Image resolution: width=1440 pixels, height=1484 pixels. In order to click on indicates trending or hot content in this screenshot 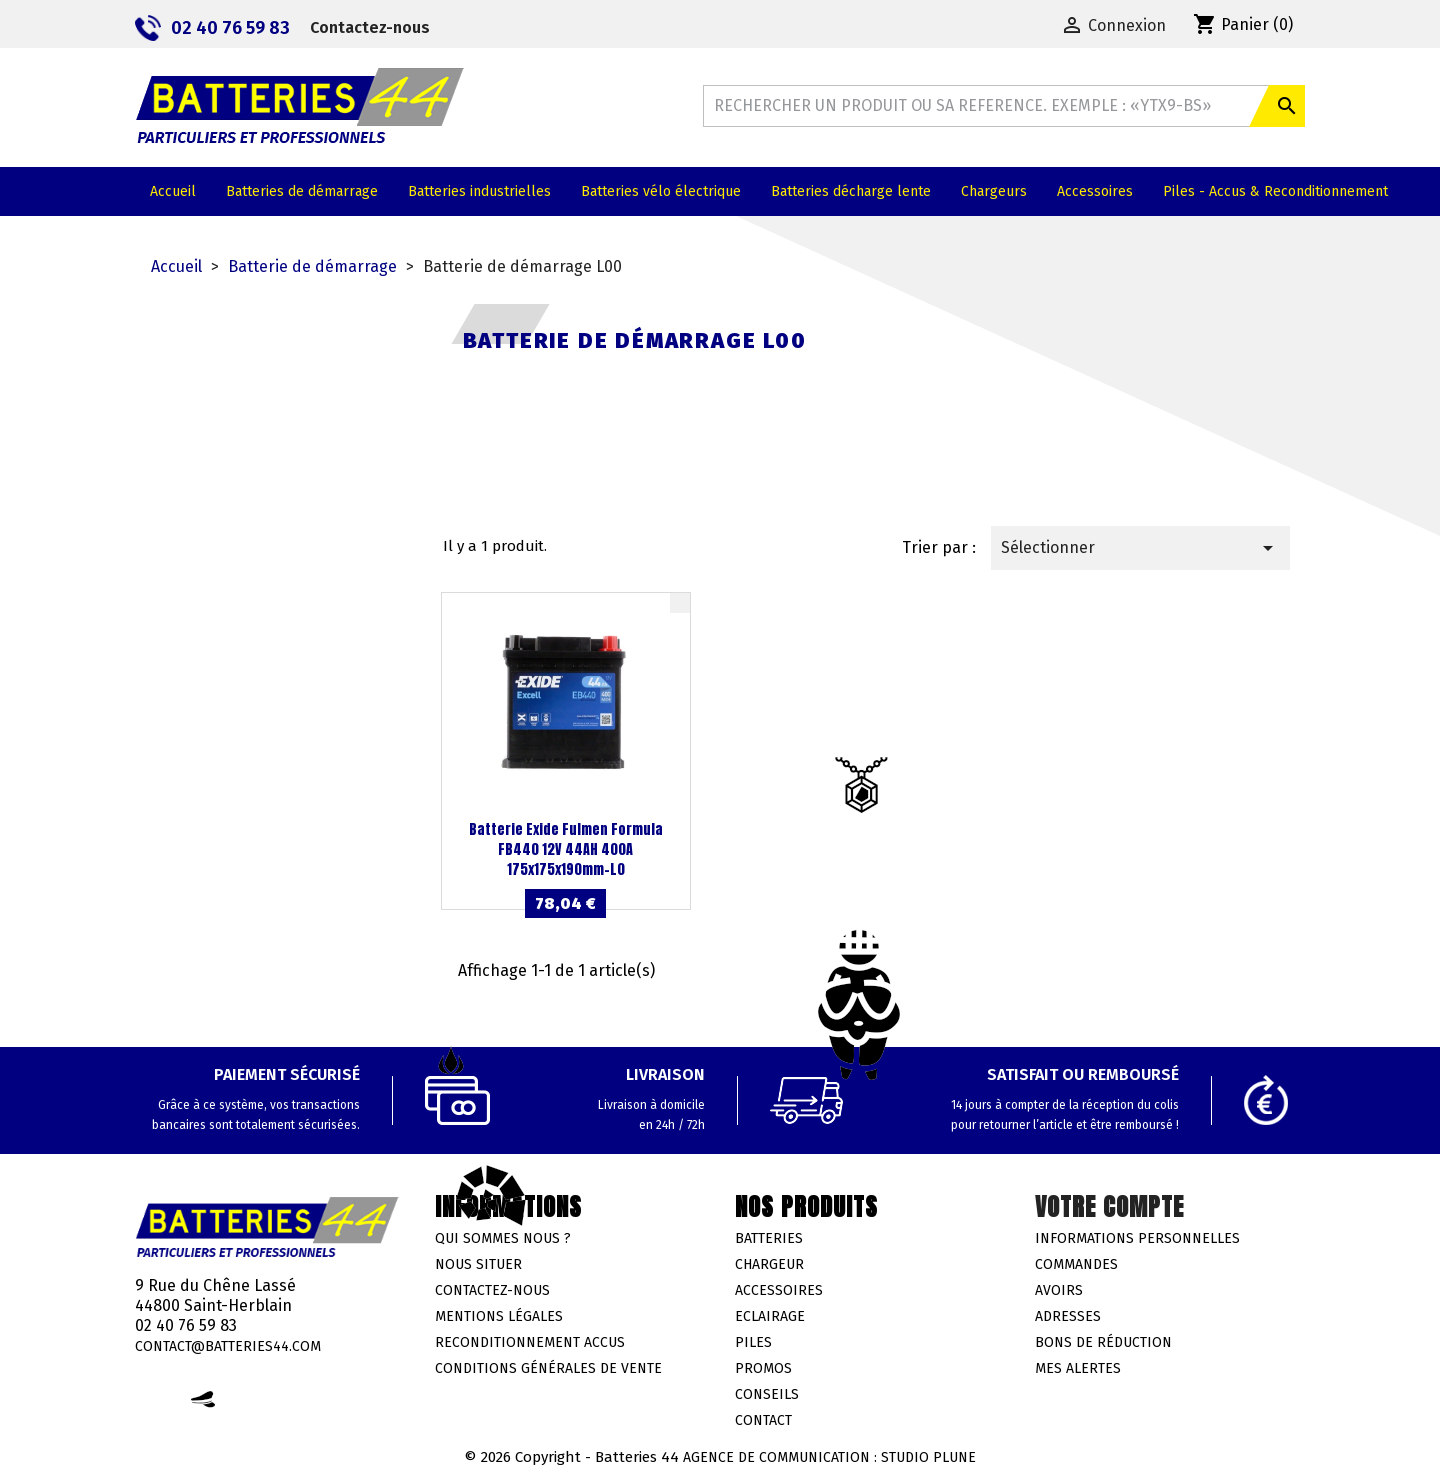, I will do `click(451, 1060)`.